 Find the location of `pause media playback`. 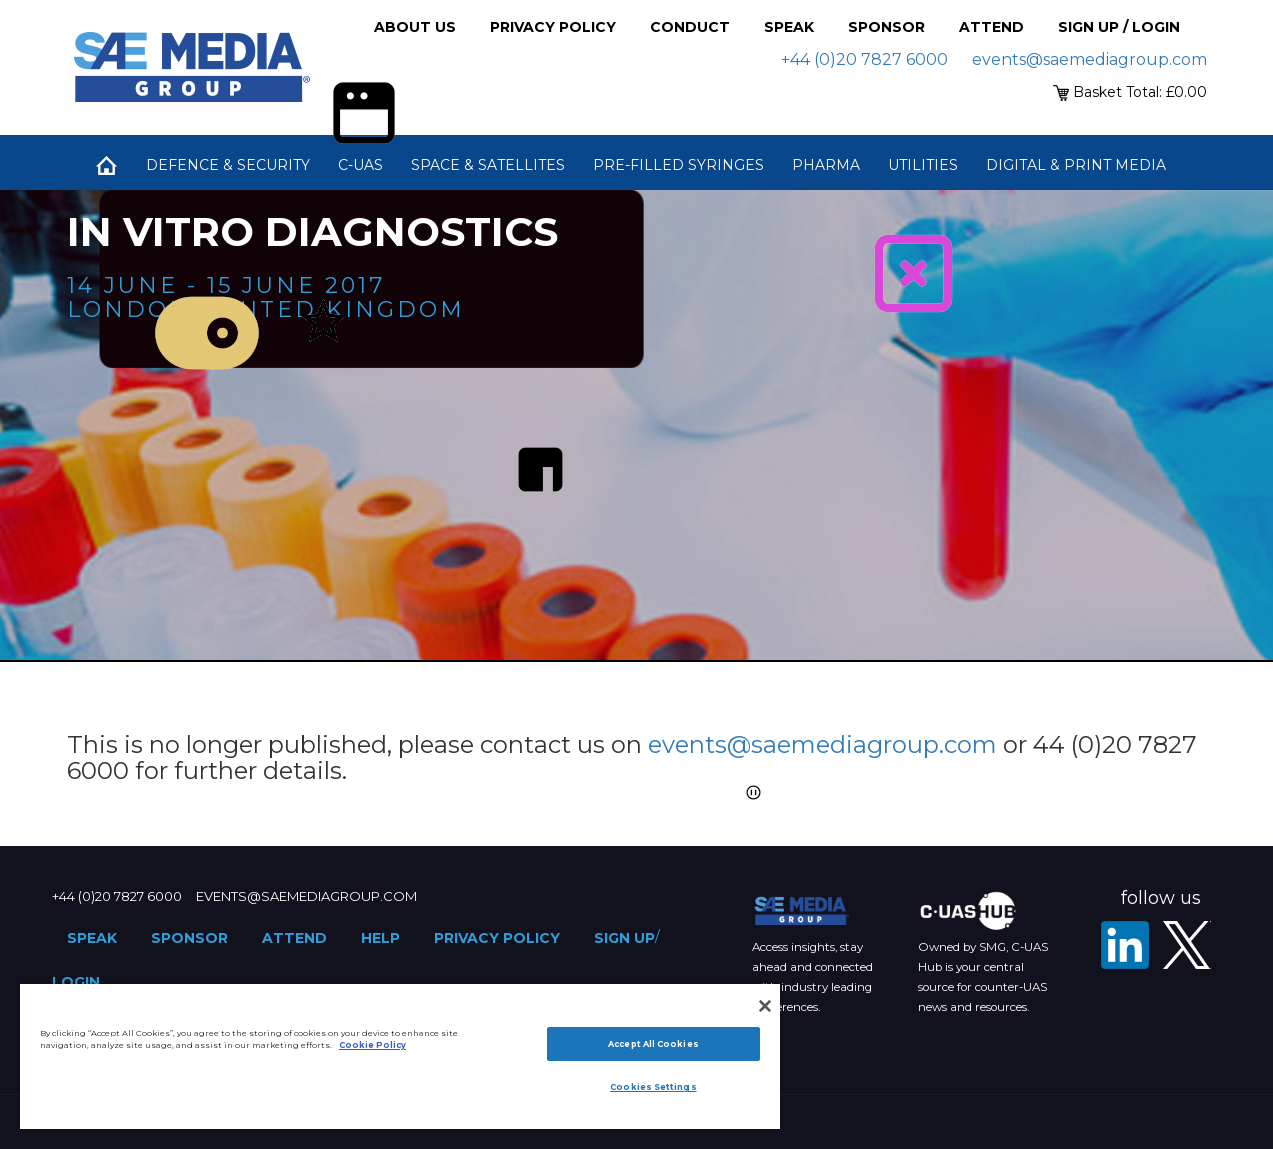

pause media playback is located at coordinates (753, 792).